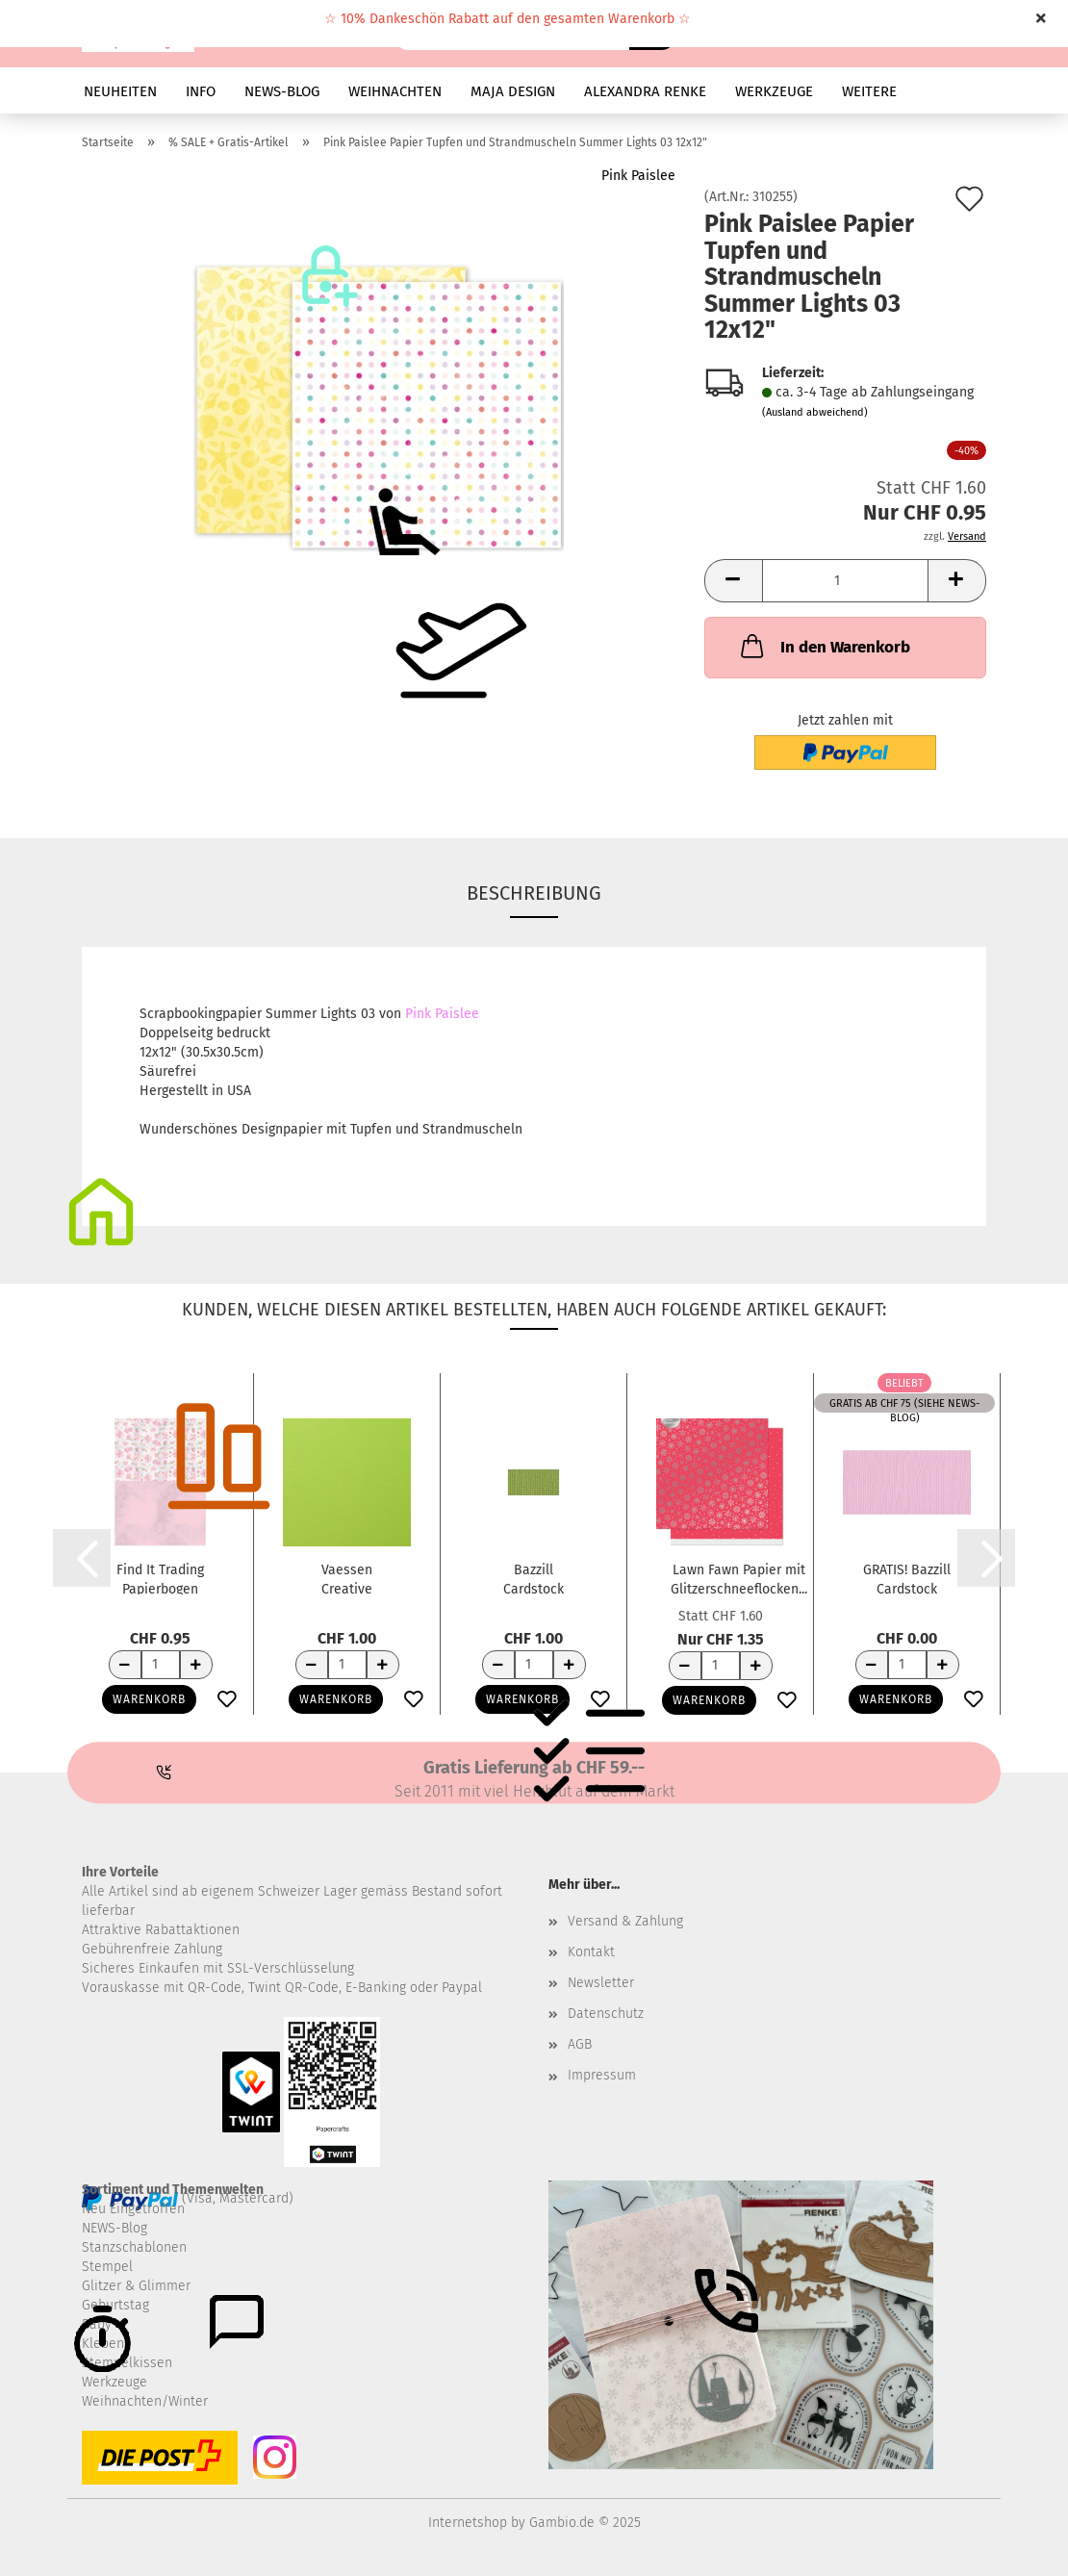  What do you see at coordinates (218, 1458) in the screenshot?
I see `align selected objects to the bottom edge` at bounding box center [218, 1458].